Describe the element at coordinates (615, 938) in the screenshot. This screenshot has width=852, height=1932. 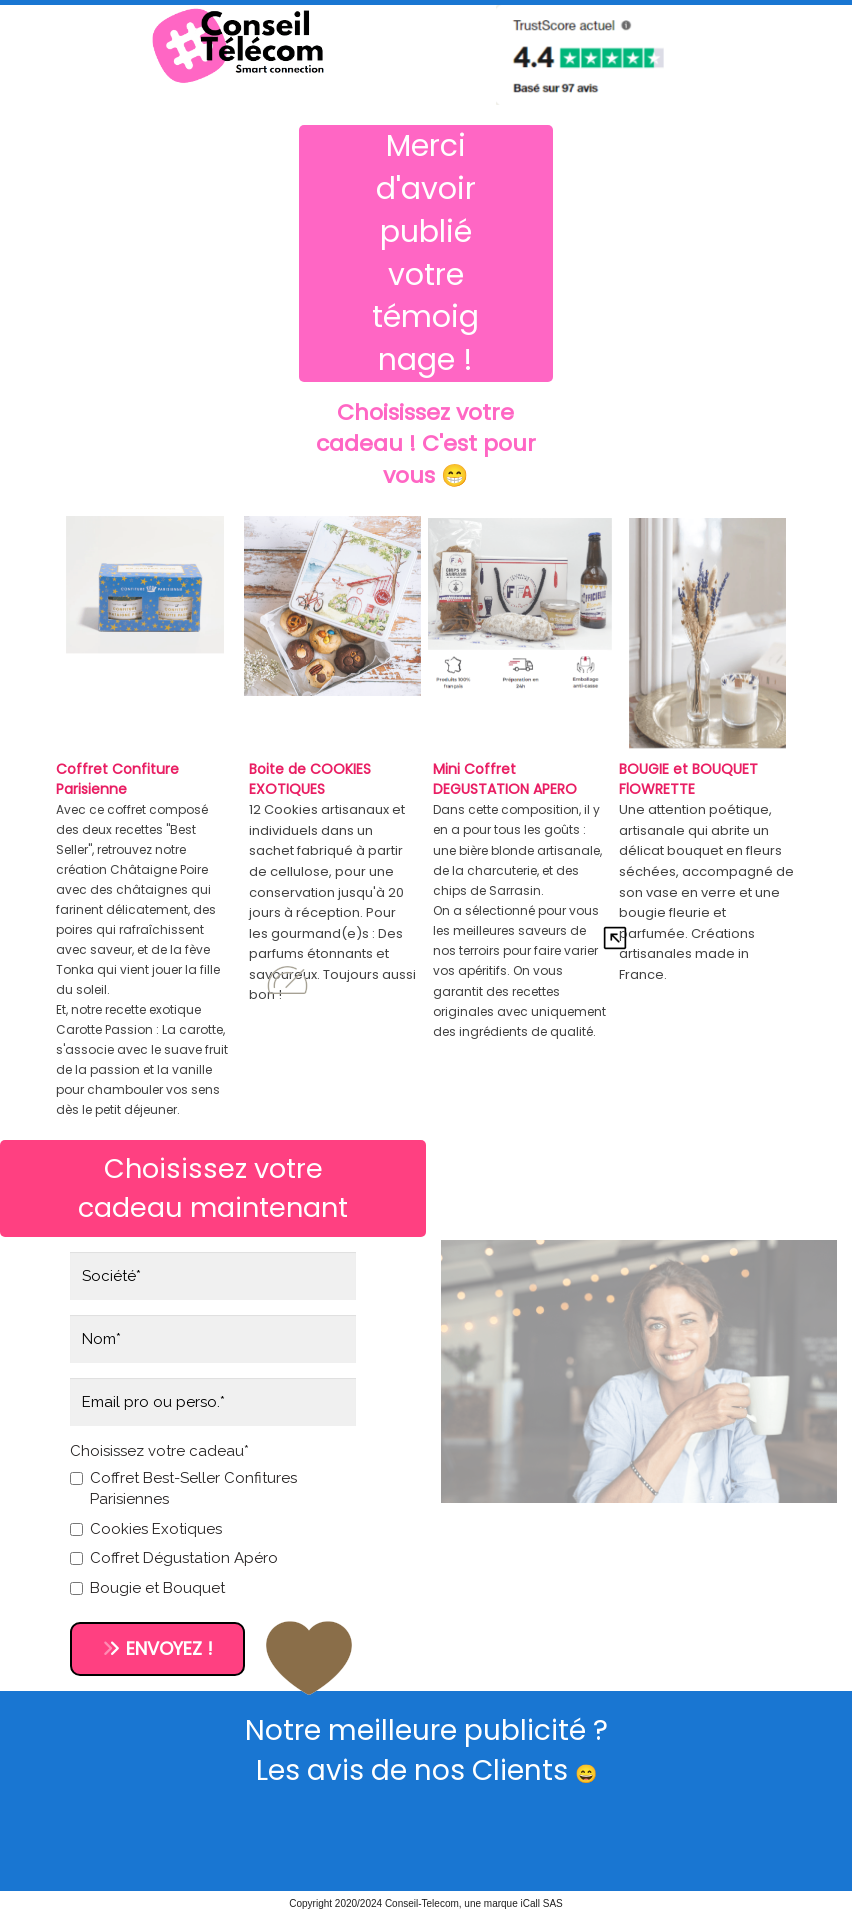
I see `navigate to previous screen or parent folder` at that location.